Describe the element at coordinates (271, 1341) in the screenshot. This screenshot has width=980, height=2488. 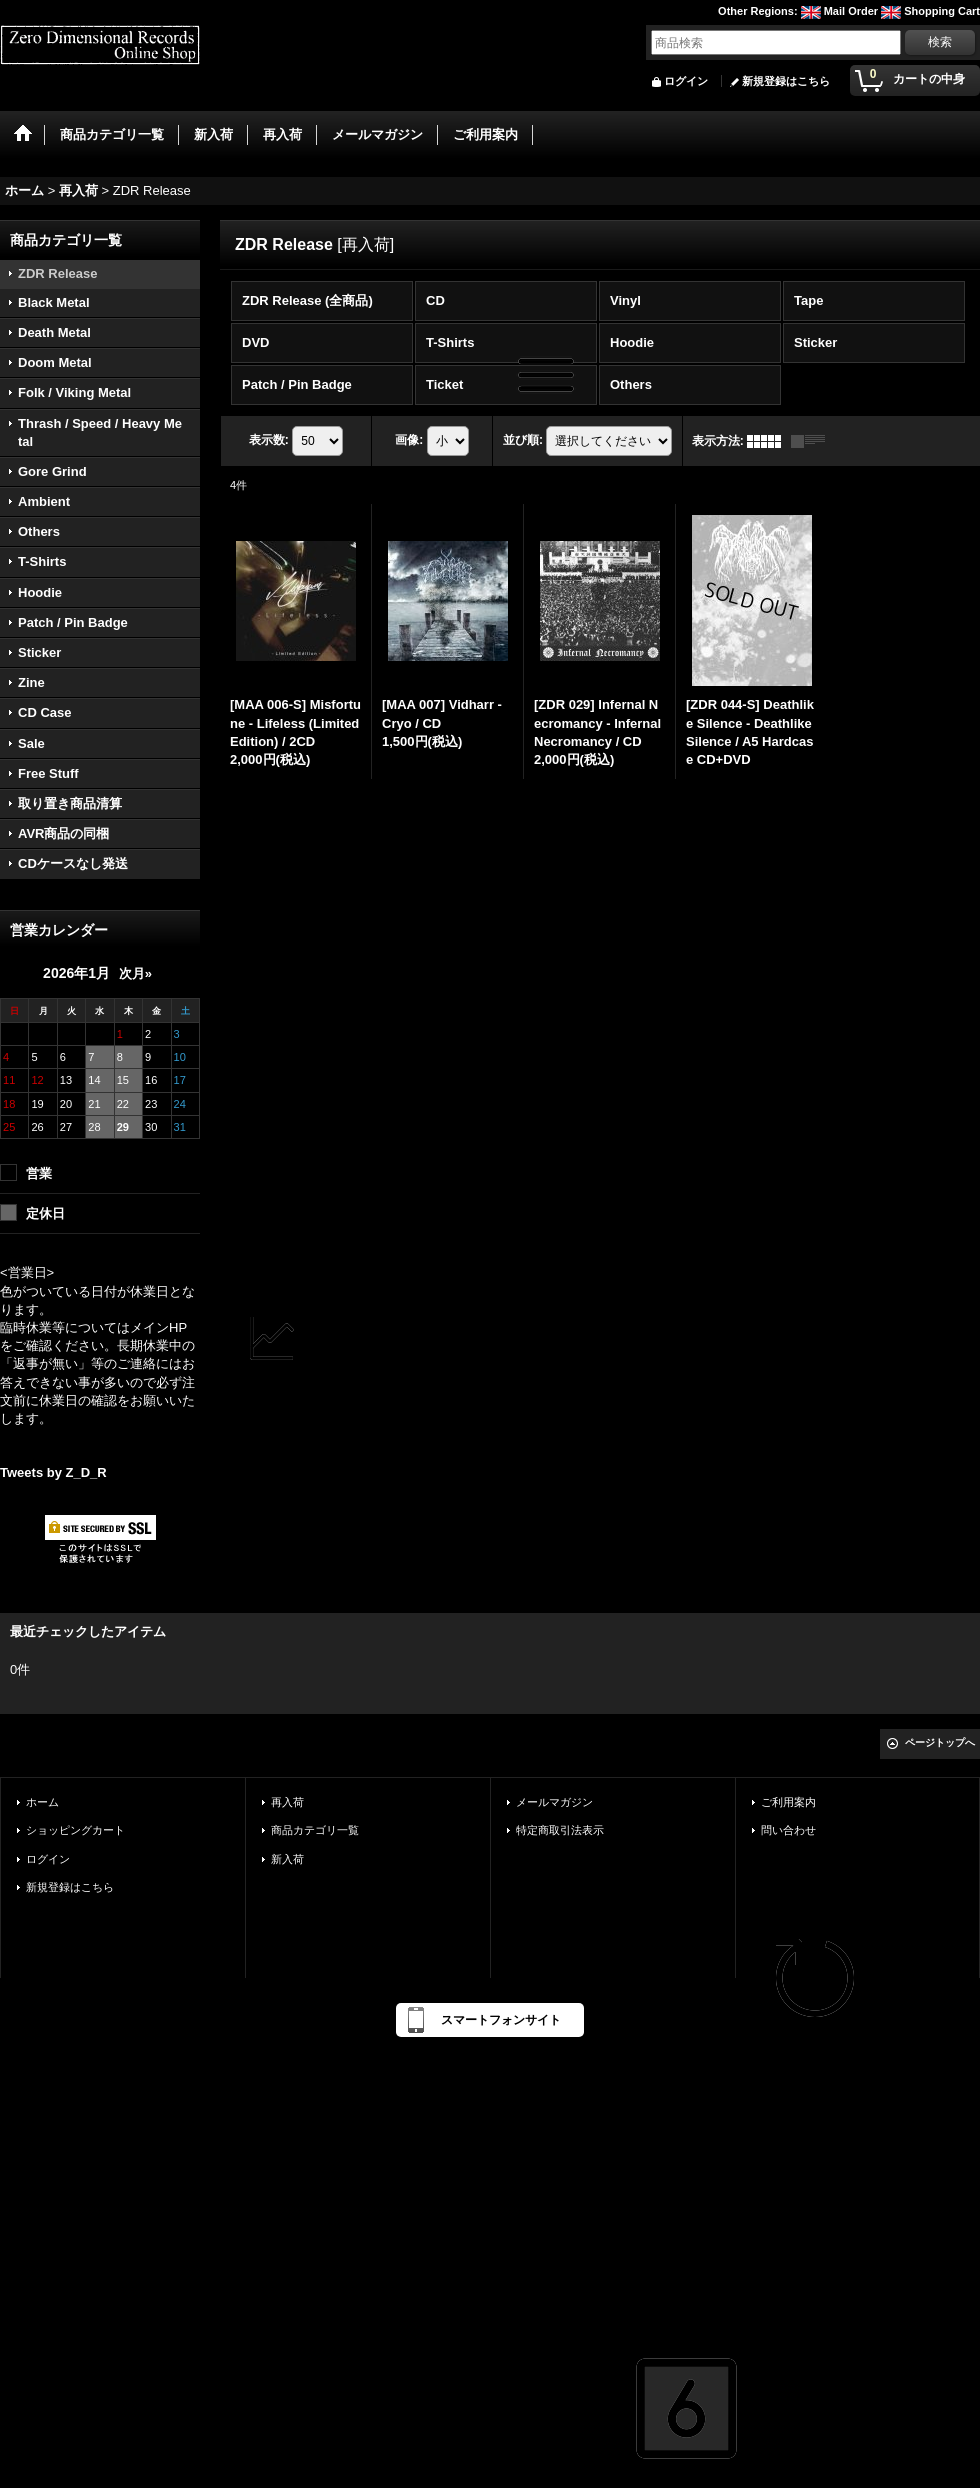
I see `view analytics or performance metrics` at that location.